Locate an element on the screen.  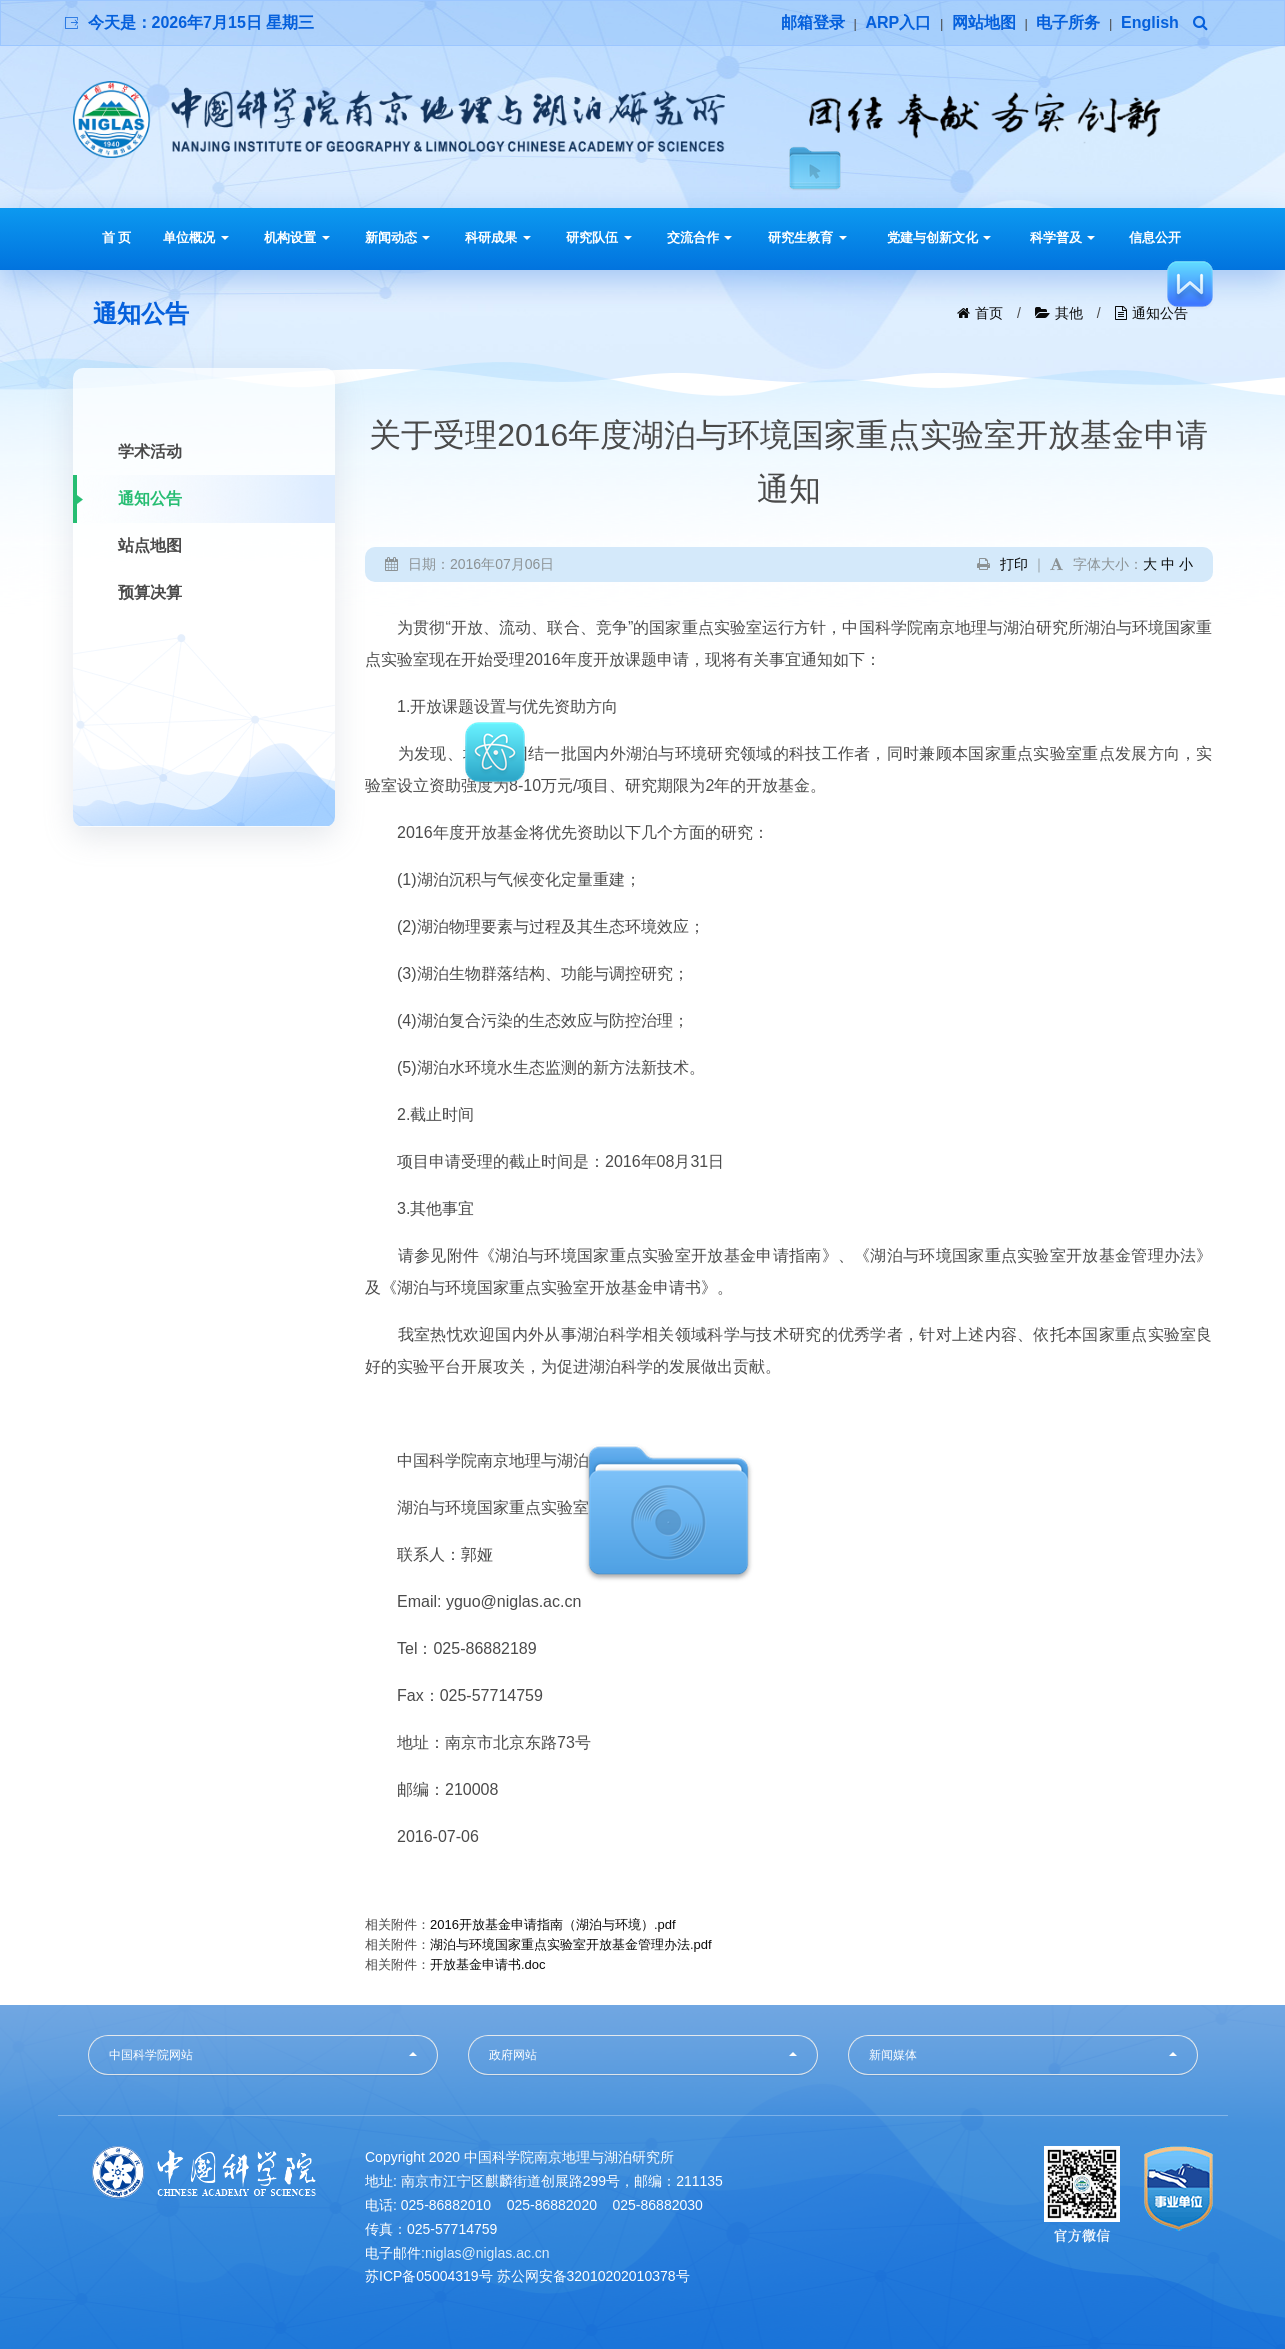
open krusader file manager is located at coordinates (815, 168).